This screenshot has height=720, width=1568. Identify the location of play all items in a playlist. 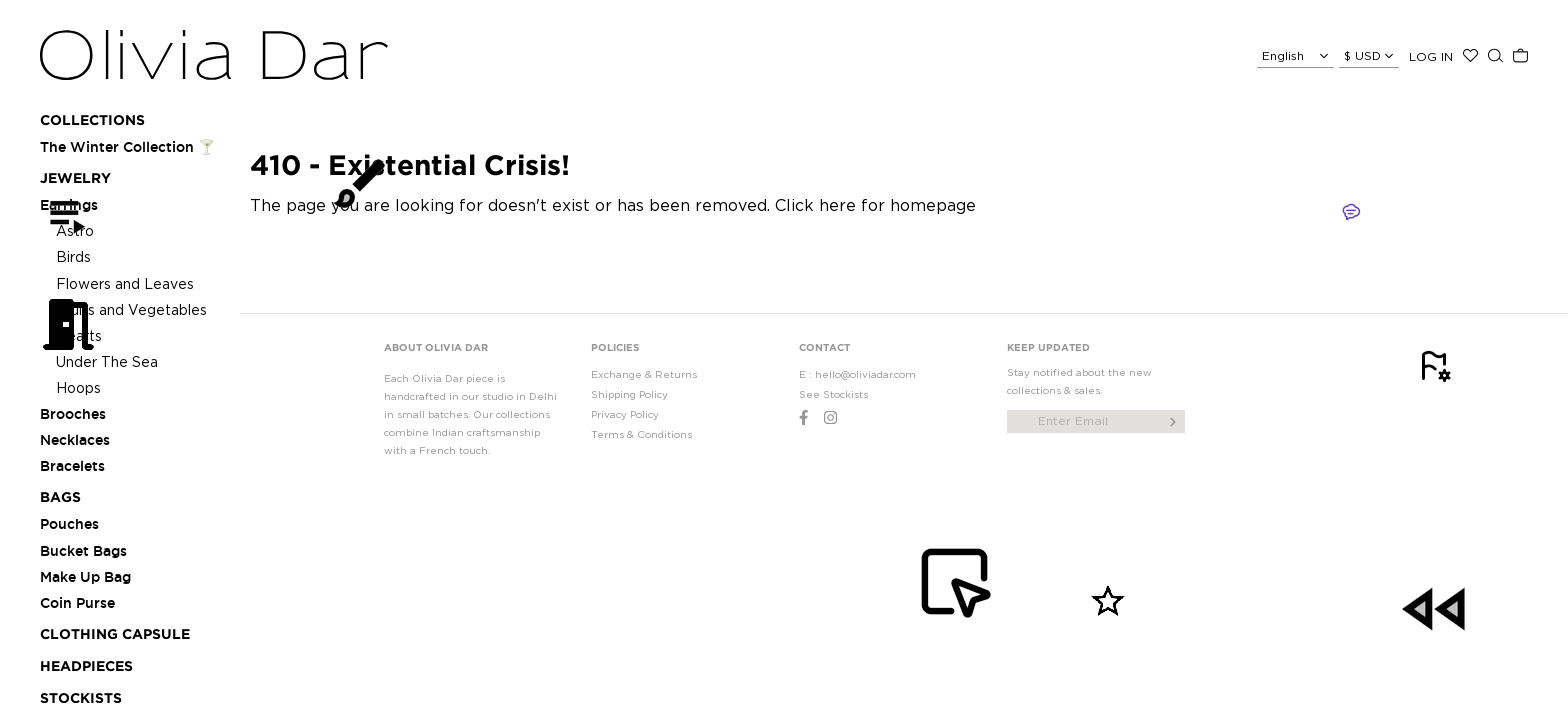
(69, 215).